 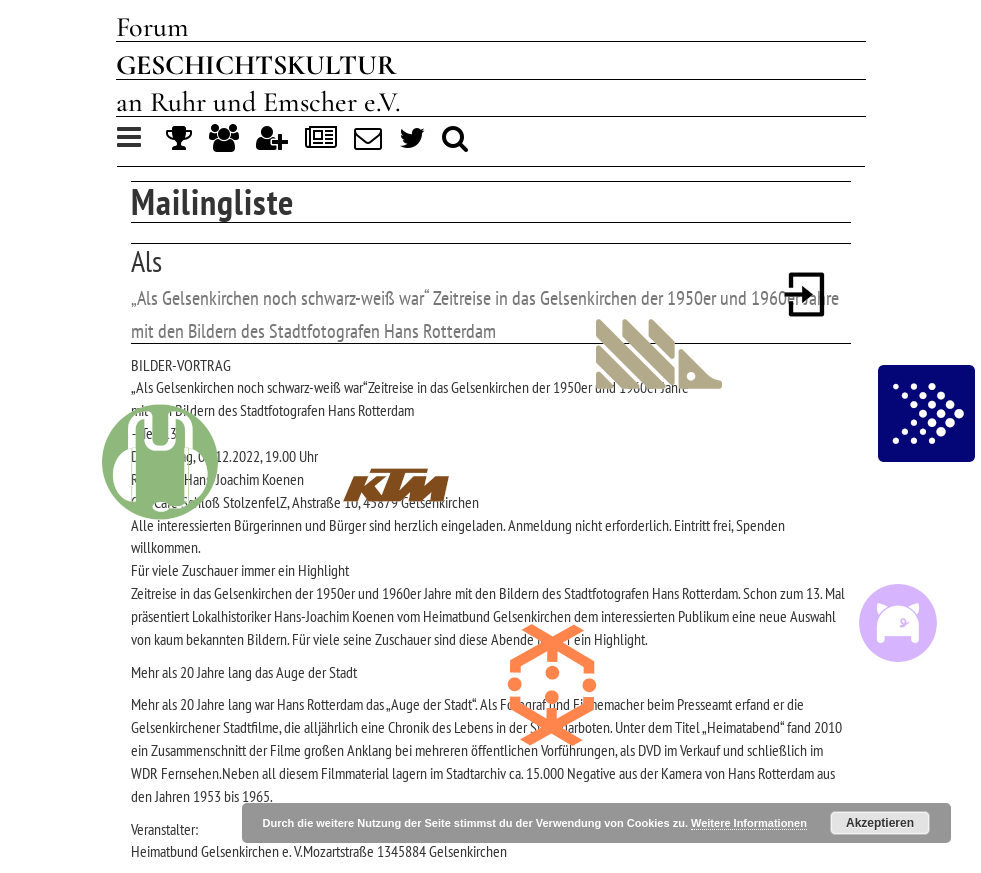 What do you see at coordinates (552, 685) in the screenshot?
I see `google cloud dataflow service logo` at bounding box center [552, 685].